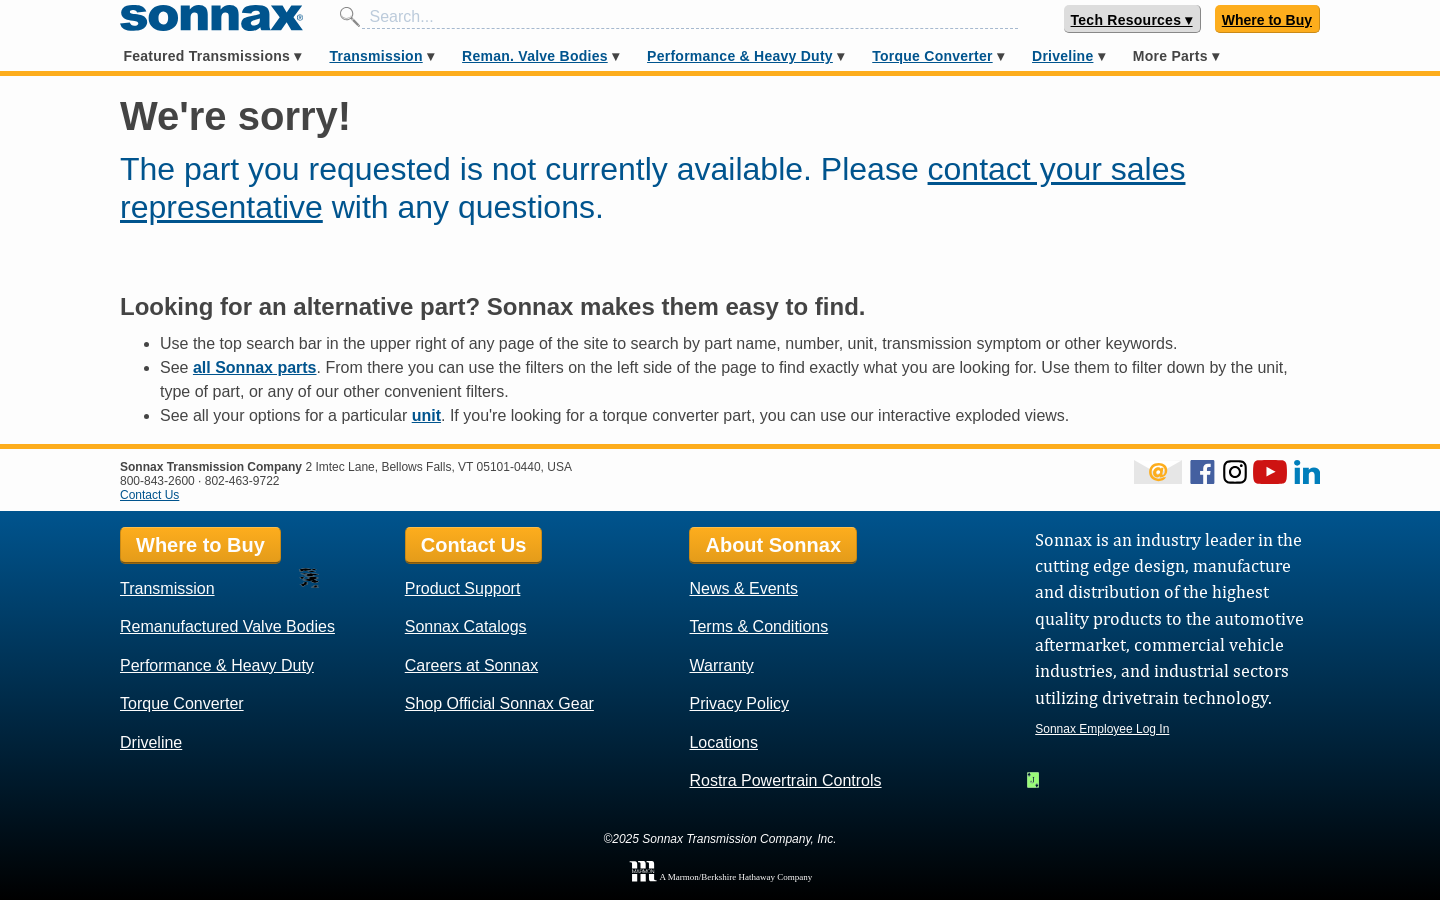 The image size is (1440, 900). I want to click on indicates foggy weather conditions, so click(309, 578).